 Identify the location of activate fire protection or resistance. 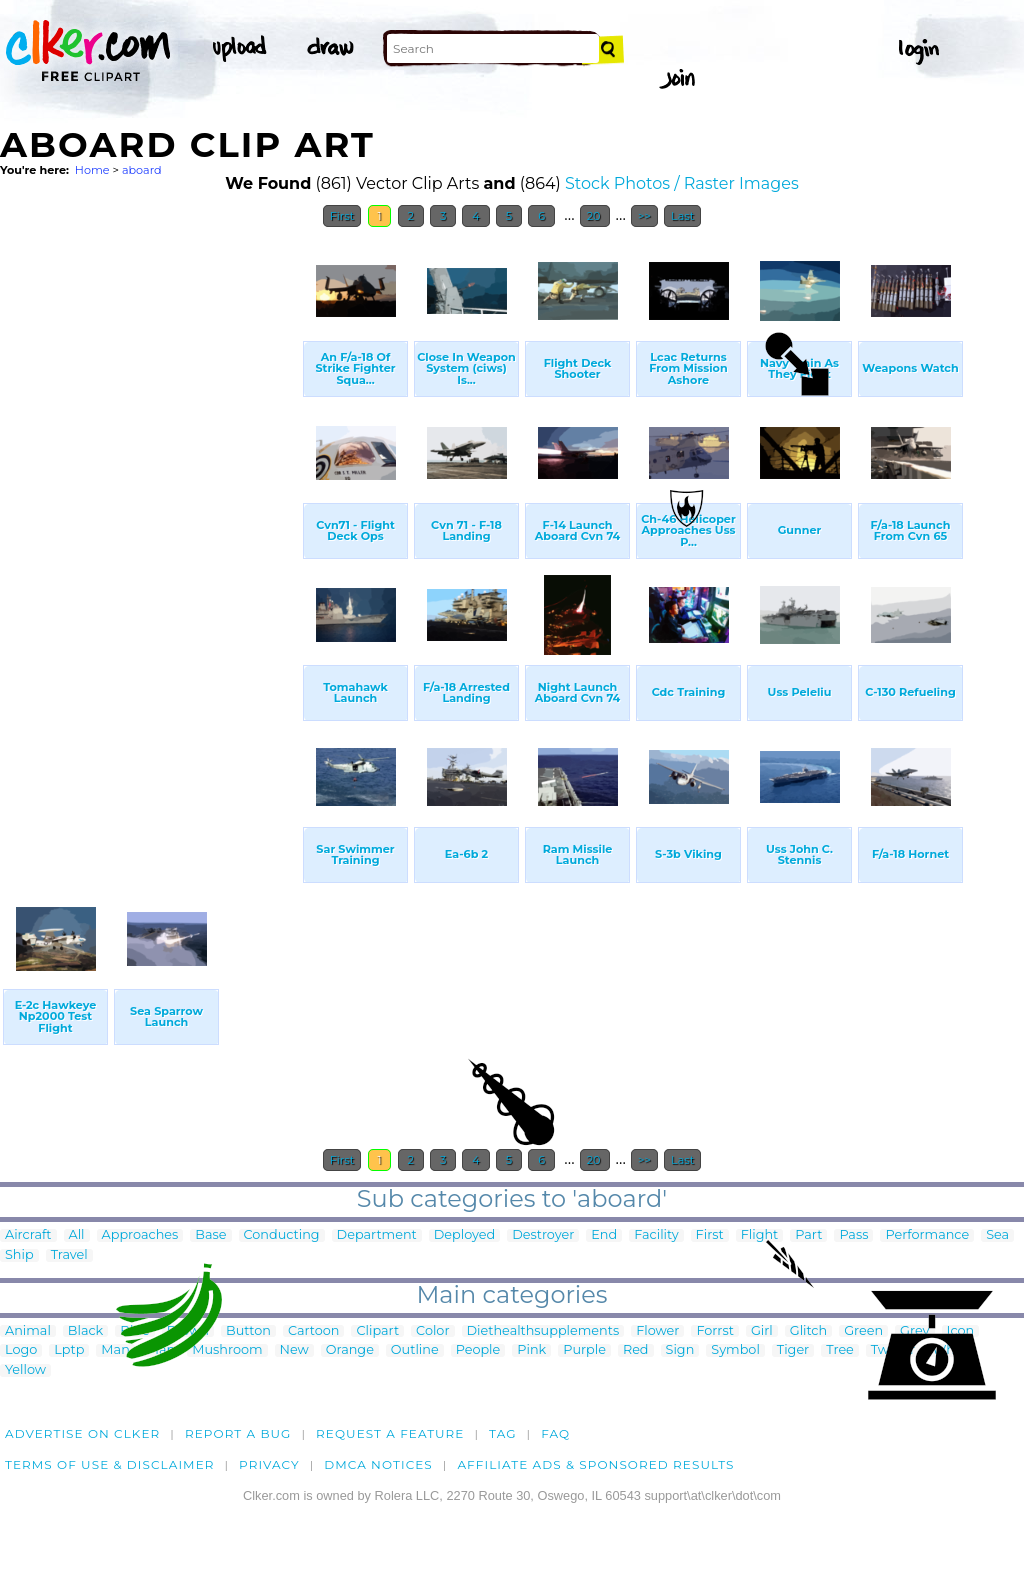
(686, 508).